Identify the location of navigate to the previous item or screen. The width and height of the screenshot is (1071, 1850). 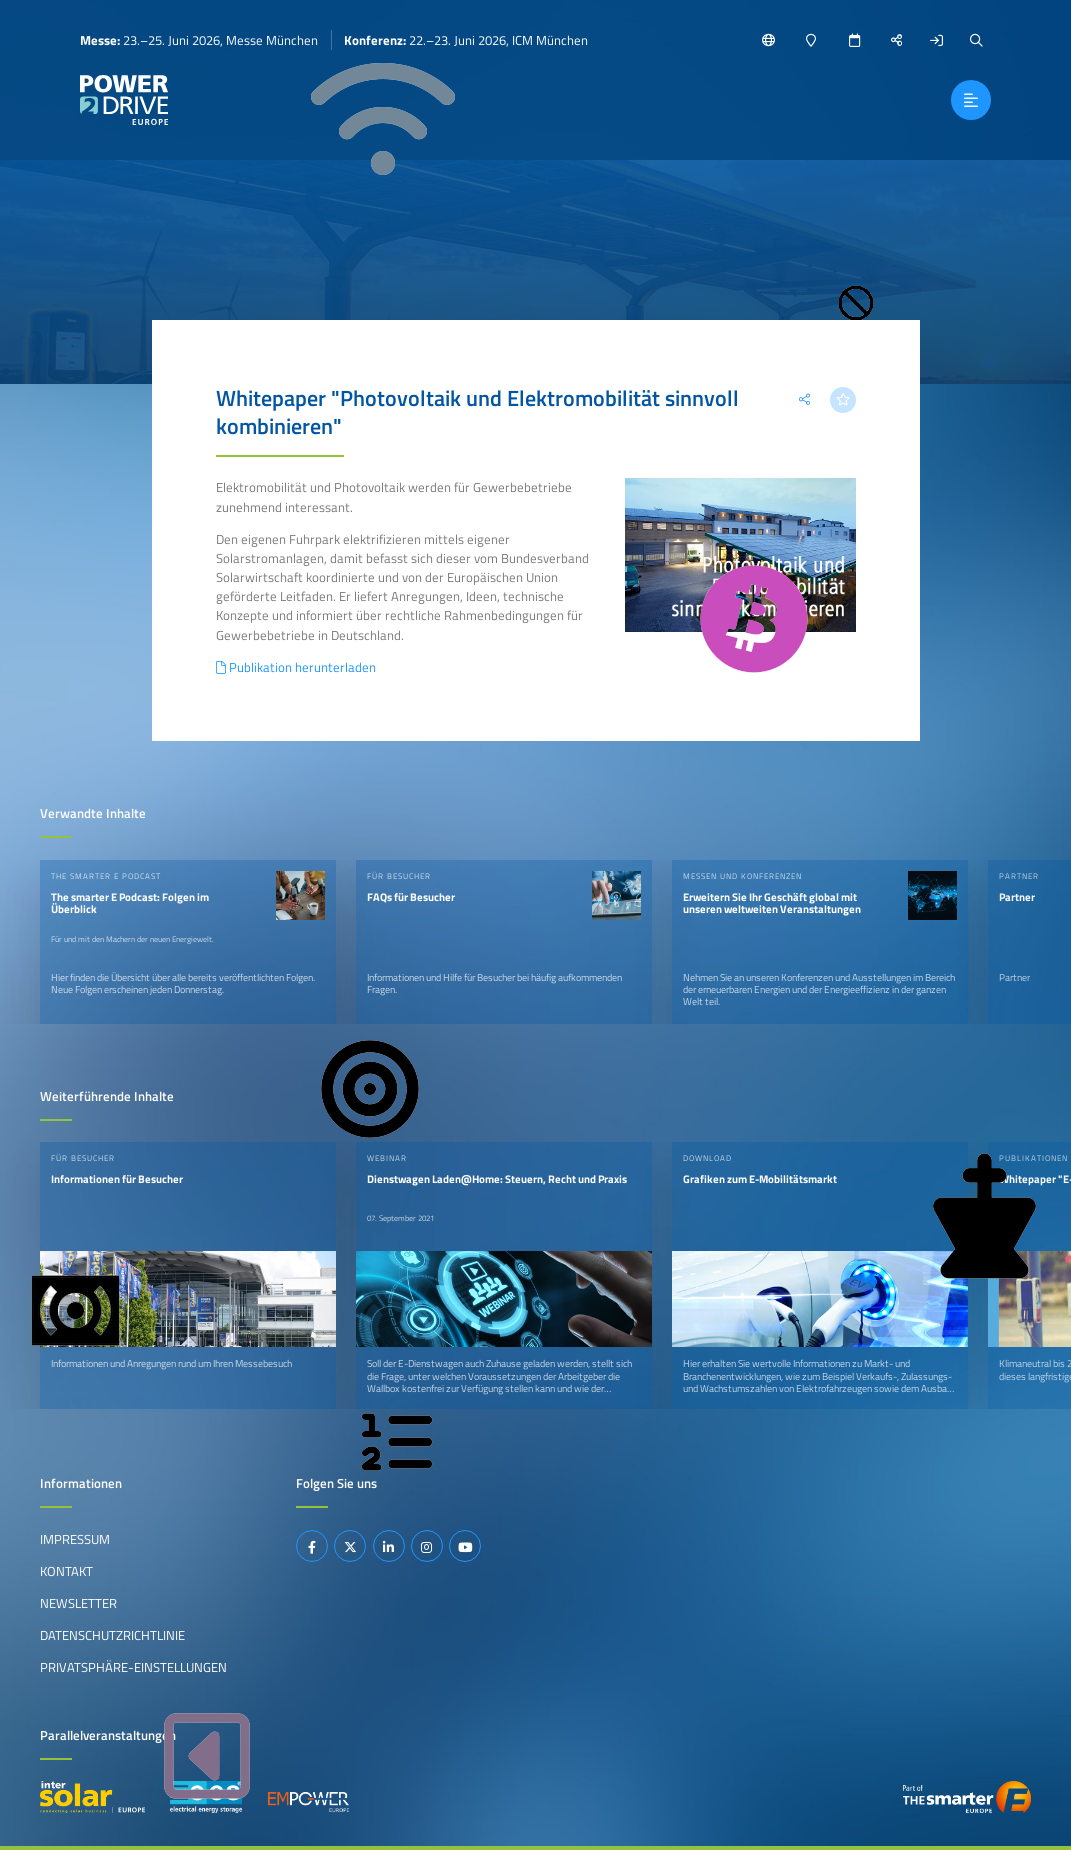
(207, 1756).